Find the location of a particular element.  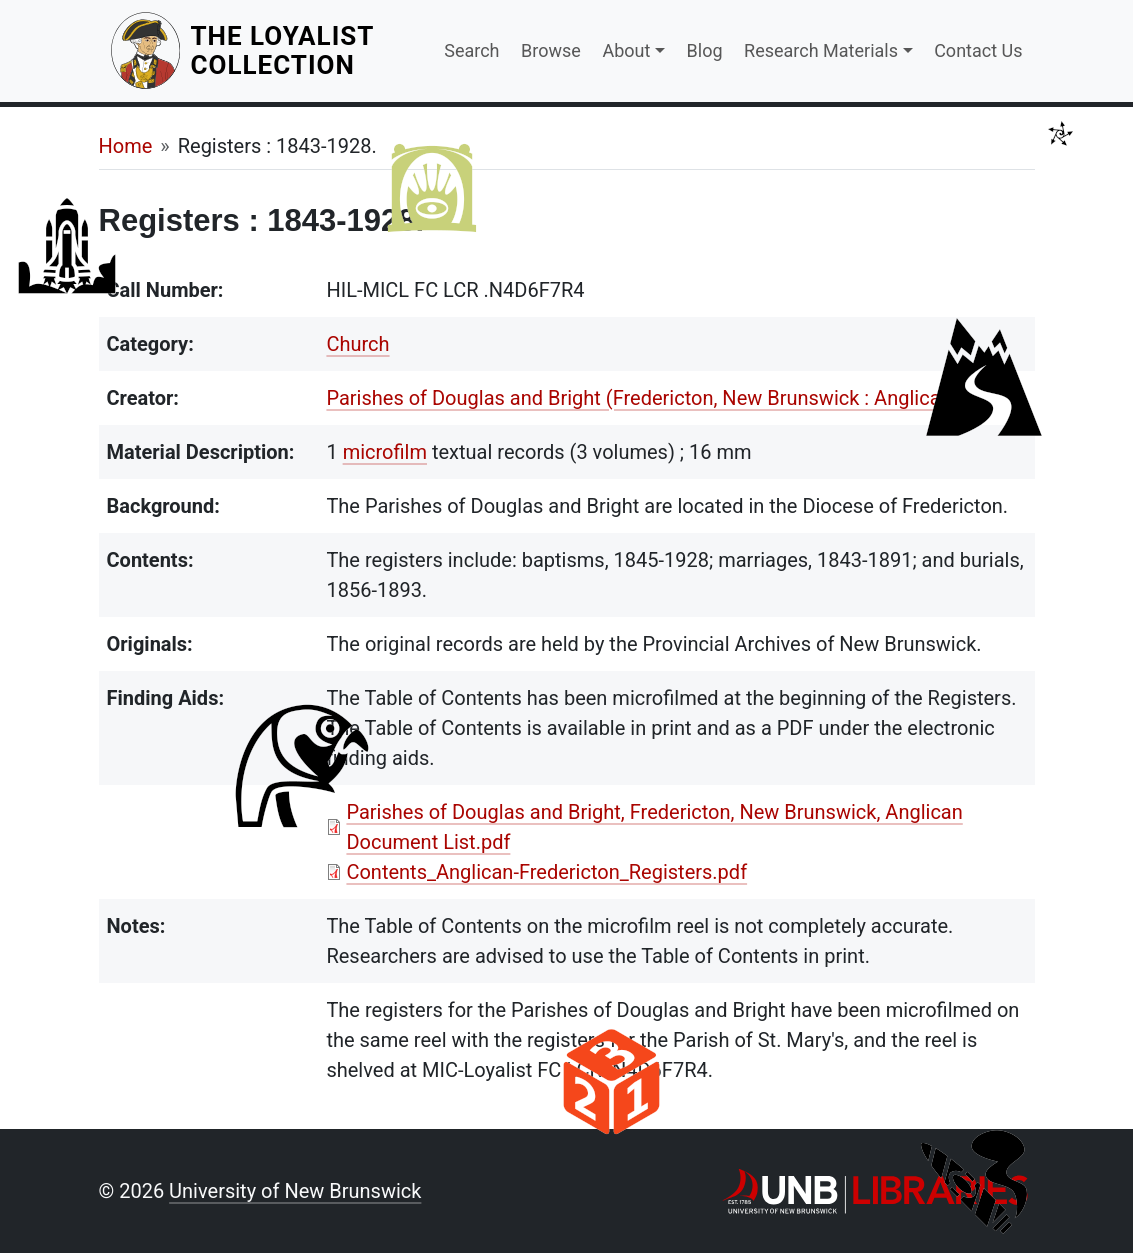

indicates chaos or randomness effect is located at coordinates (1060, 133).